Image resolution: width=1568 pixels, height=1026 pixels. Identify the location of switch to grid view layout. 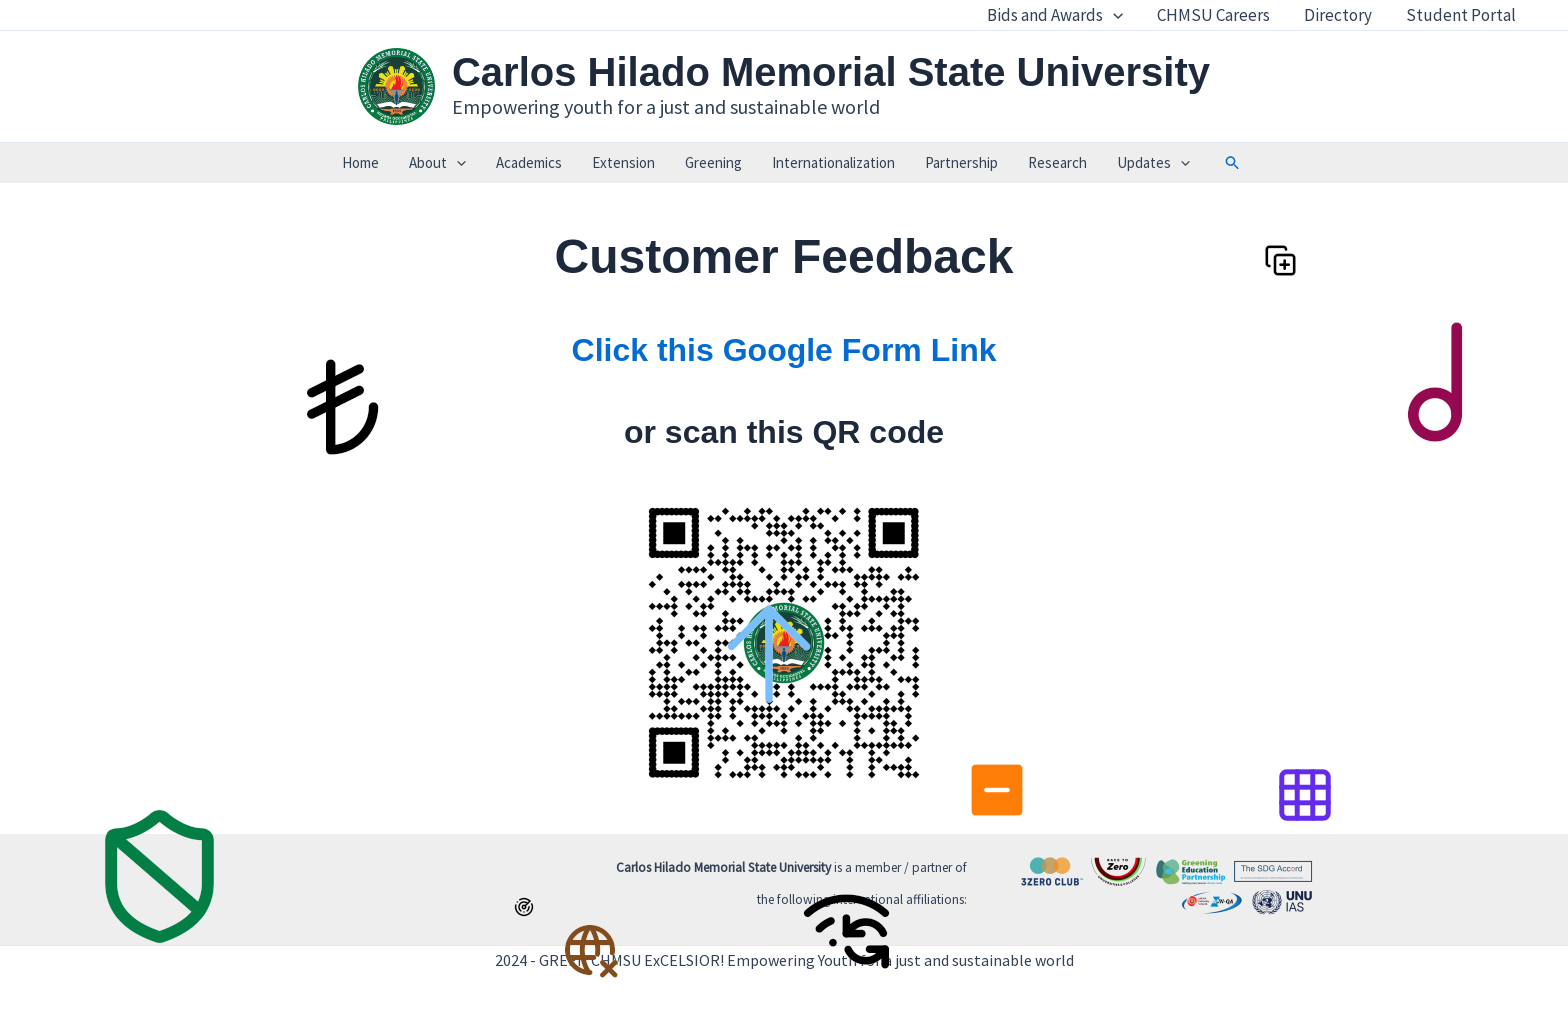
(1305, 795).